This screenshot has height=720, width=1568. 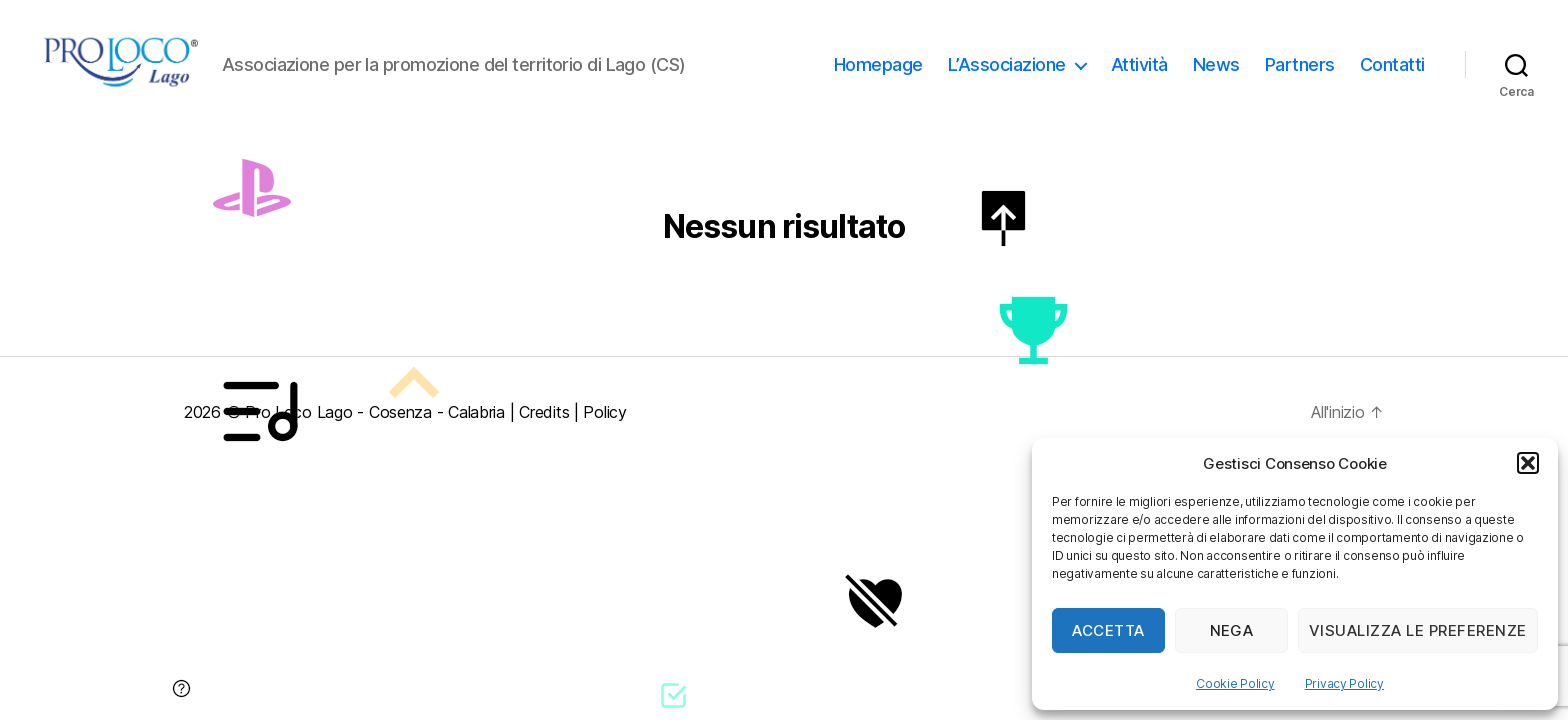 What do you see at coordinates (252, 188) in the screenshot?
I see `playstation app or service` at bounding box center [252, 188].